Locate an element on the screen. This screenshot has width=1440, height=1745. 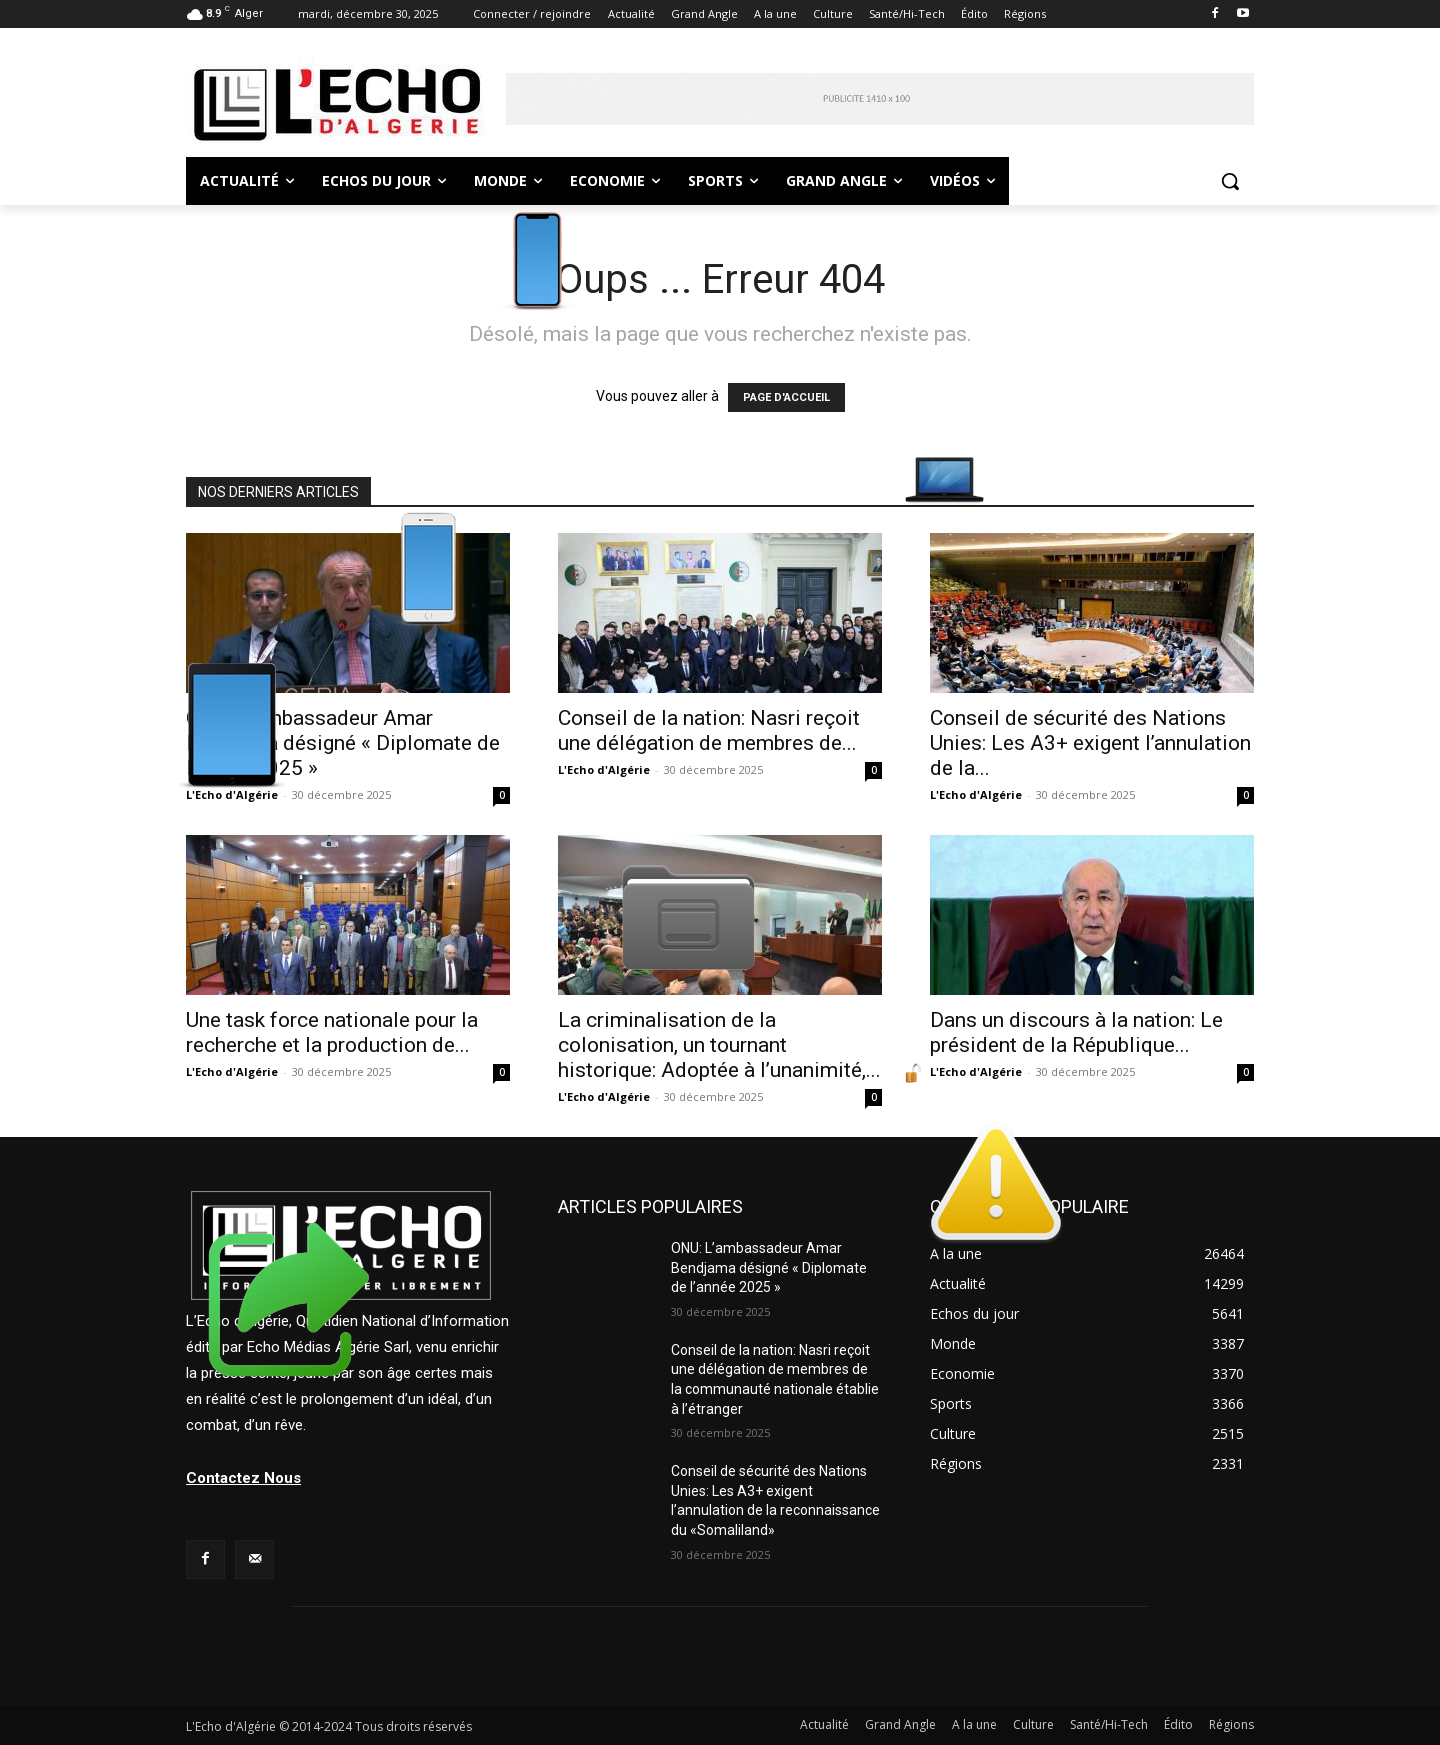
share this item with others is located at coordinates (285, 1299).